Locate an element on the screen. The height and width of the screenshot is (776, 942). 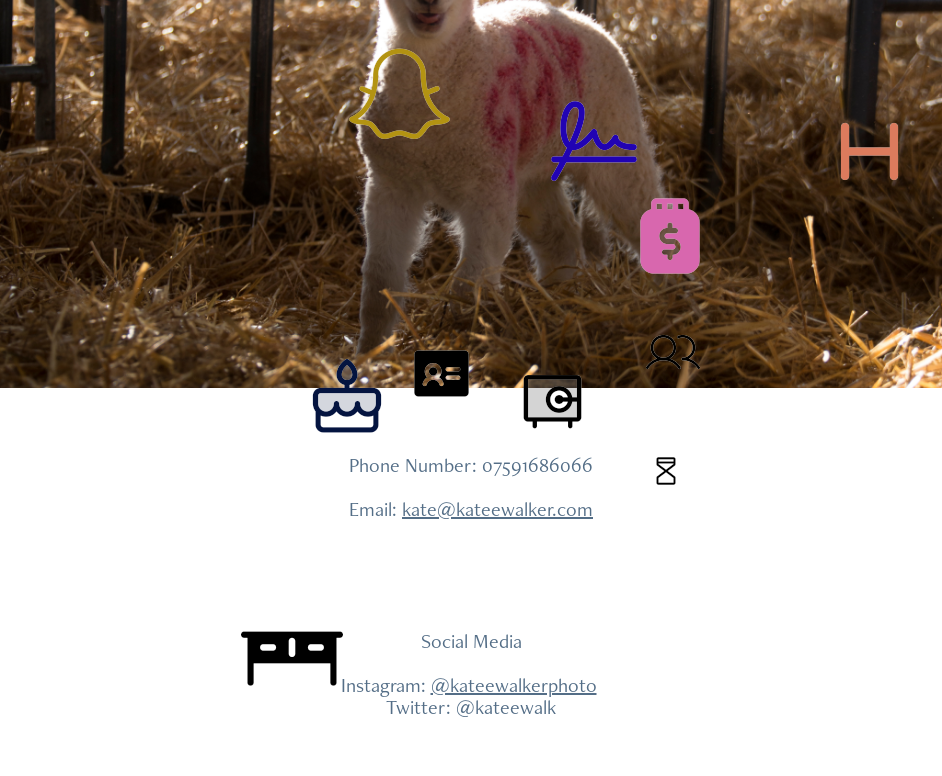
apply heading text formatting is located at coordinates (869, 151).